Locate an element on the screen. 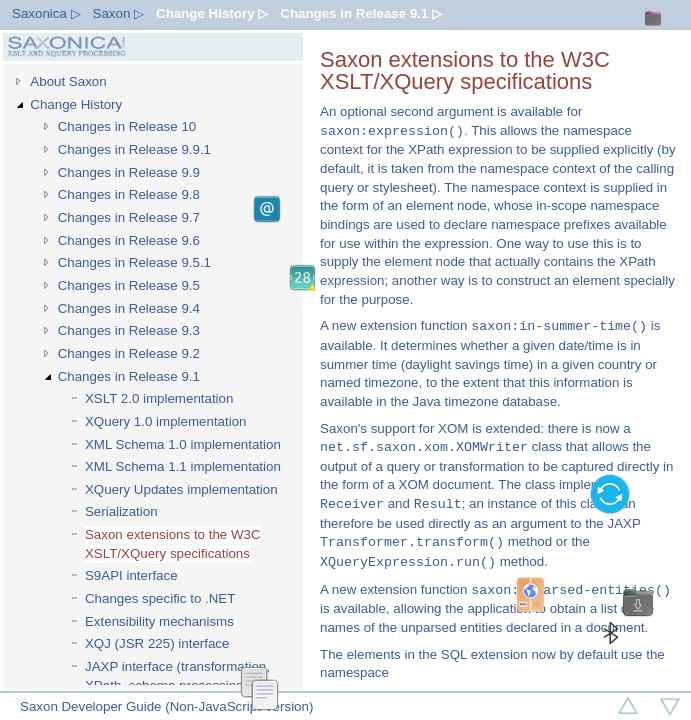 Image resolution: width=691 pixels, height=720 pixels. access online accounts settings is located at coordinates (267, 209).